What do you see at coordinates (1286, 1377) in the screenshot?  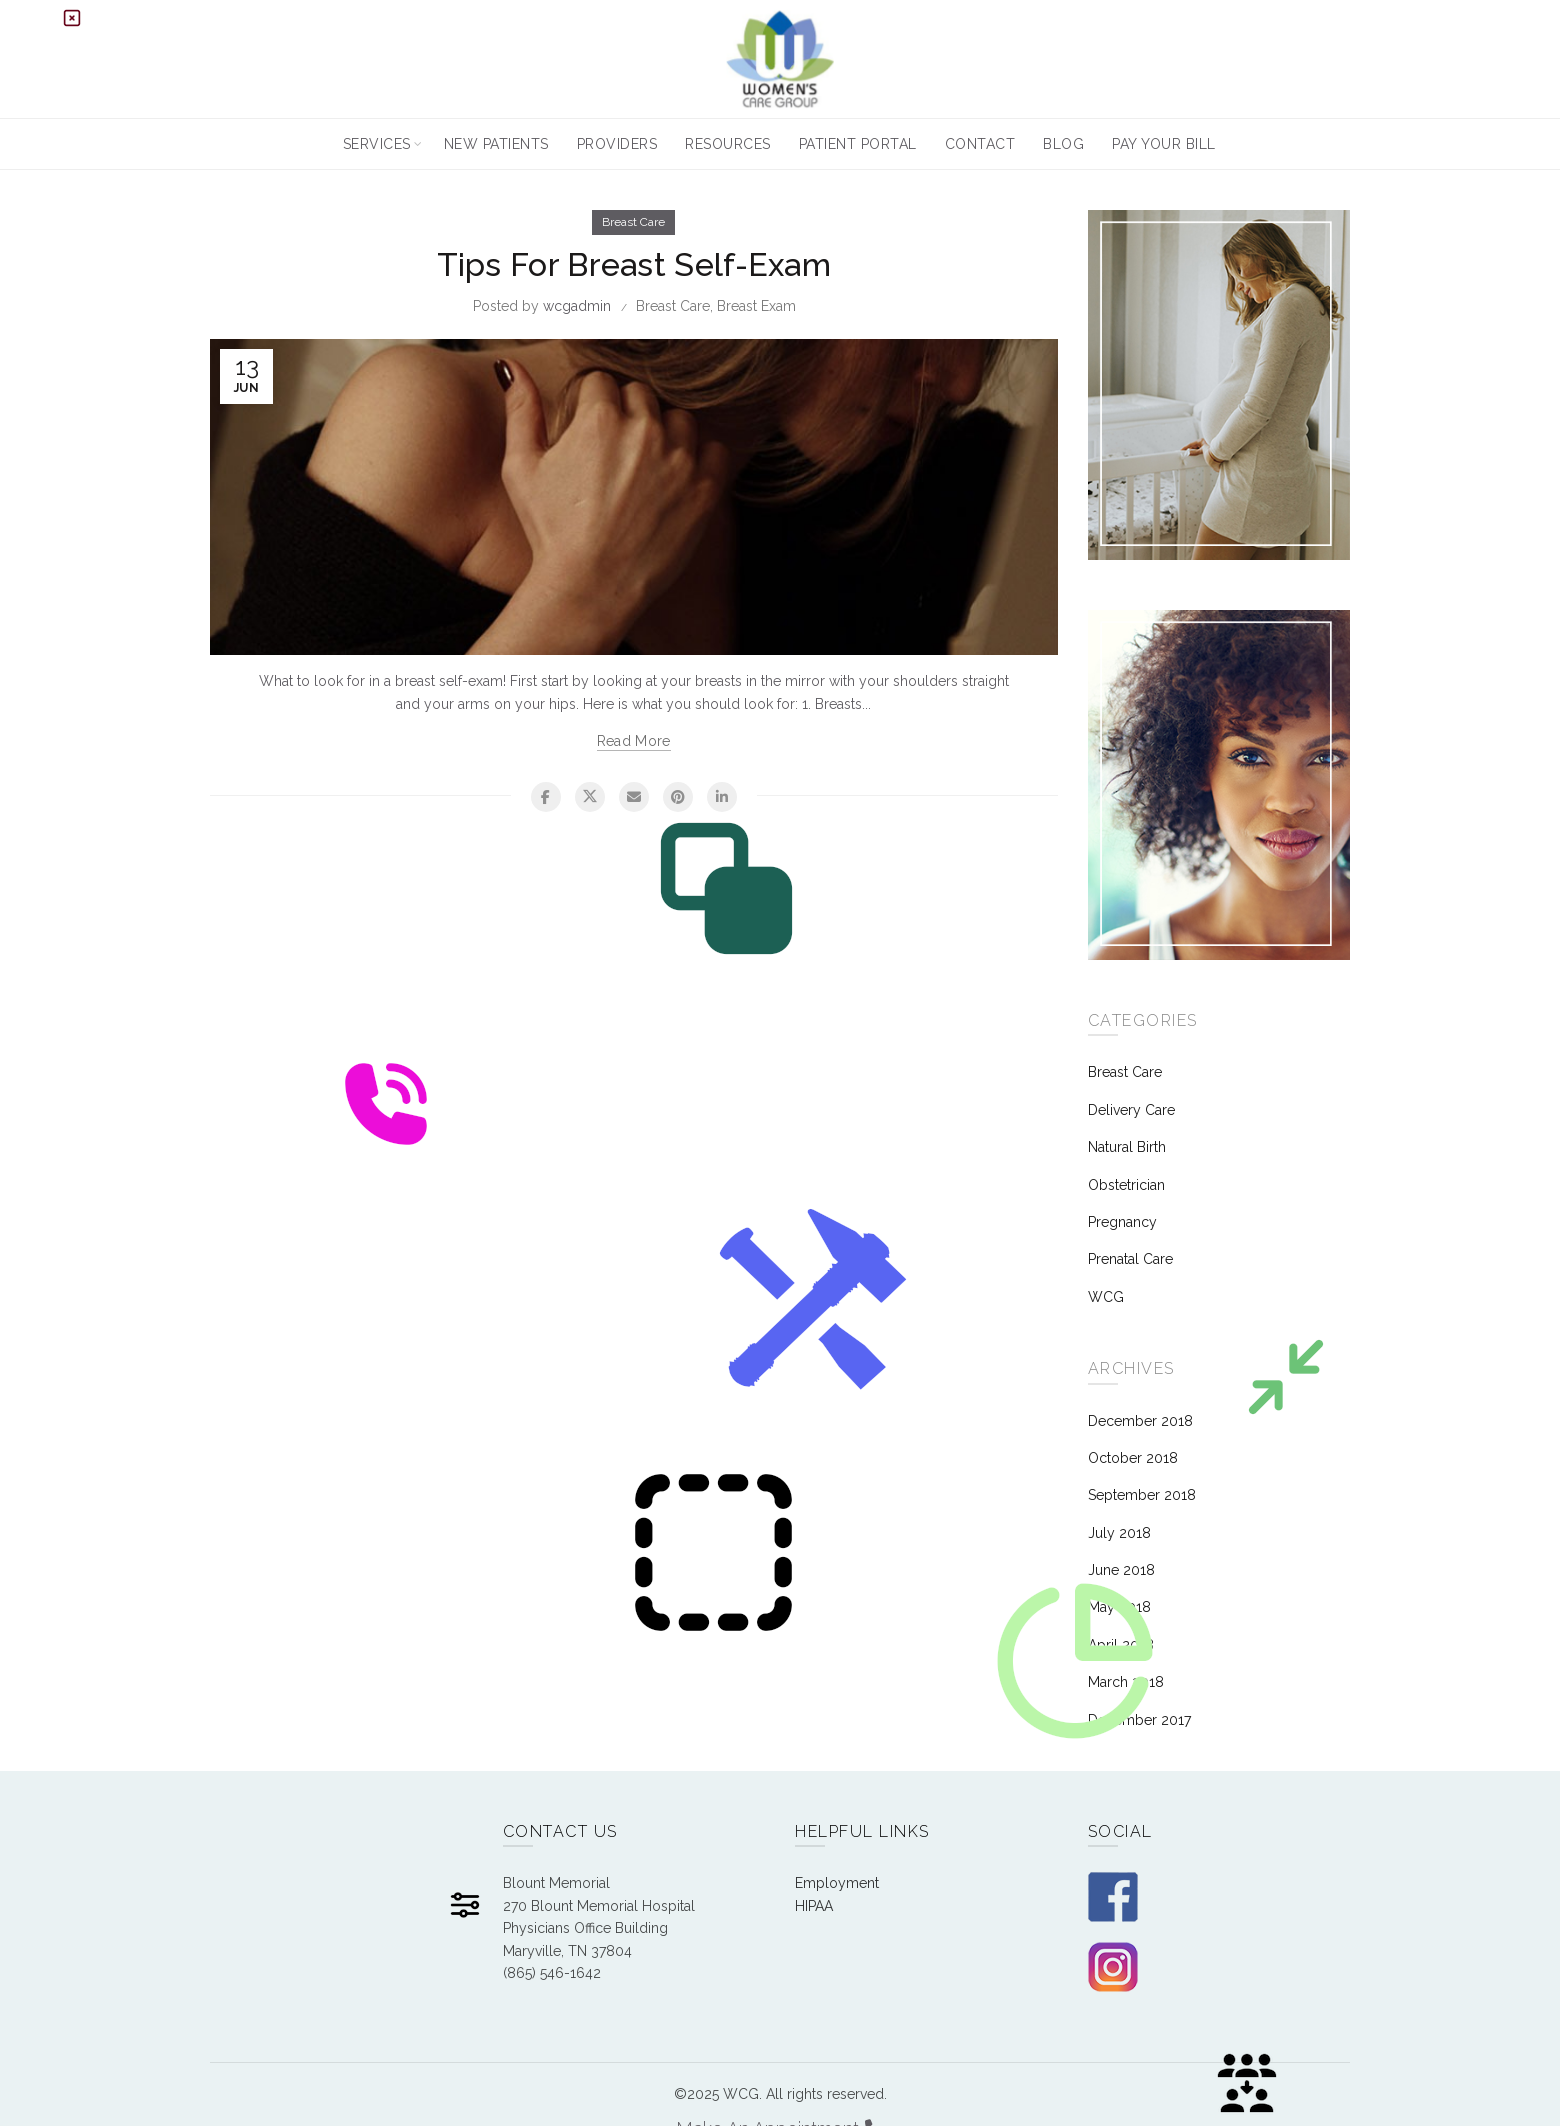 I see `minimize or collapse the current window` at bounding box center [1286, 1377].